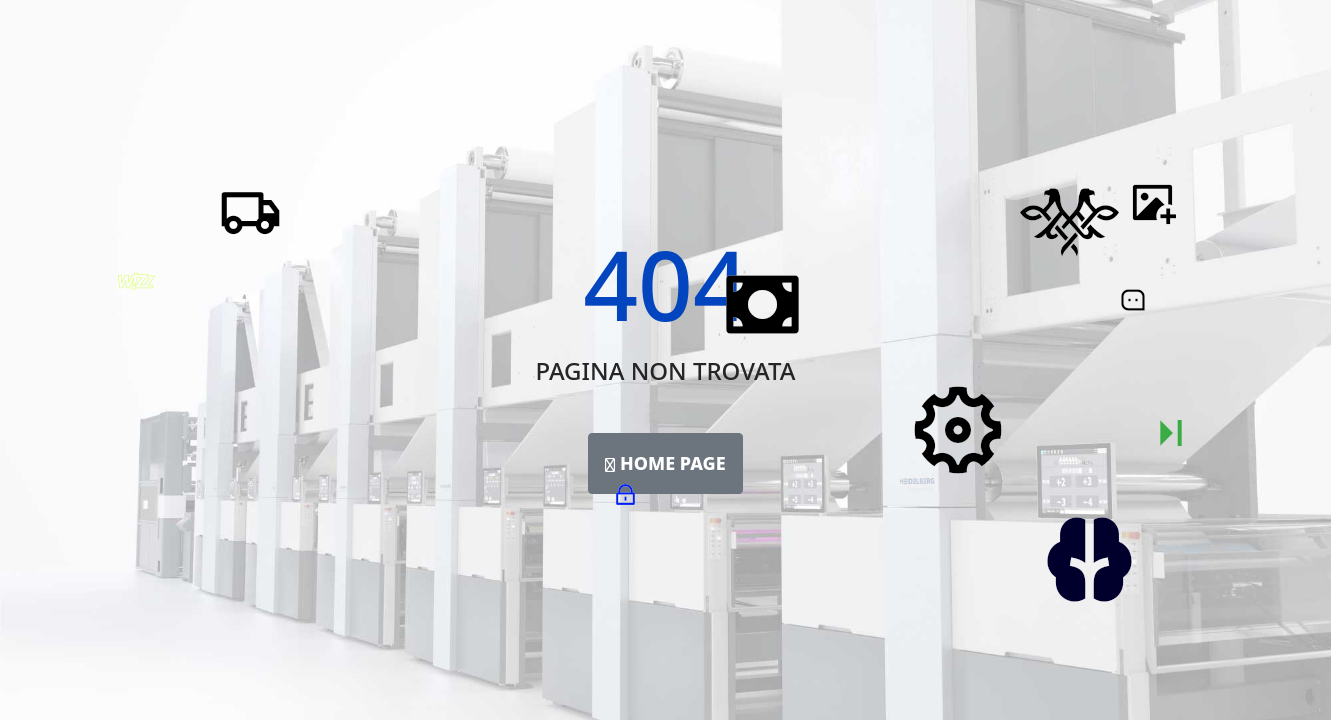 The width and height of the screenshot is (1331, 720). Describe the element at coordinates (762, 304) in the screenshot. I see `view cash or currency balance` at that location.